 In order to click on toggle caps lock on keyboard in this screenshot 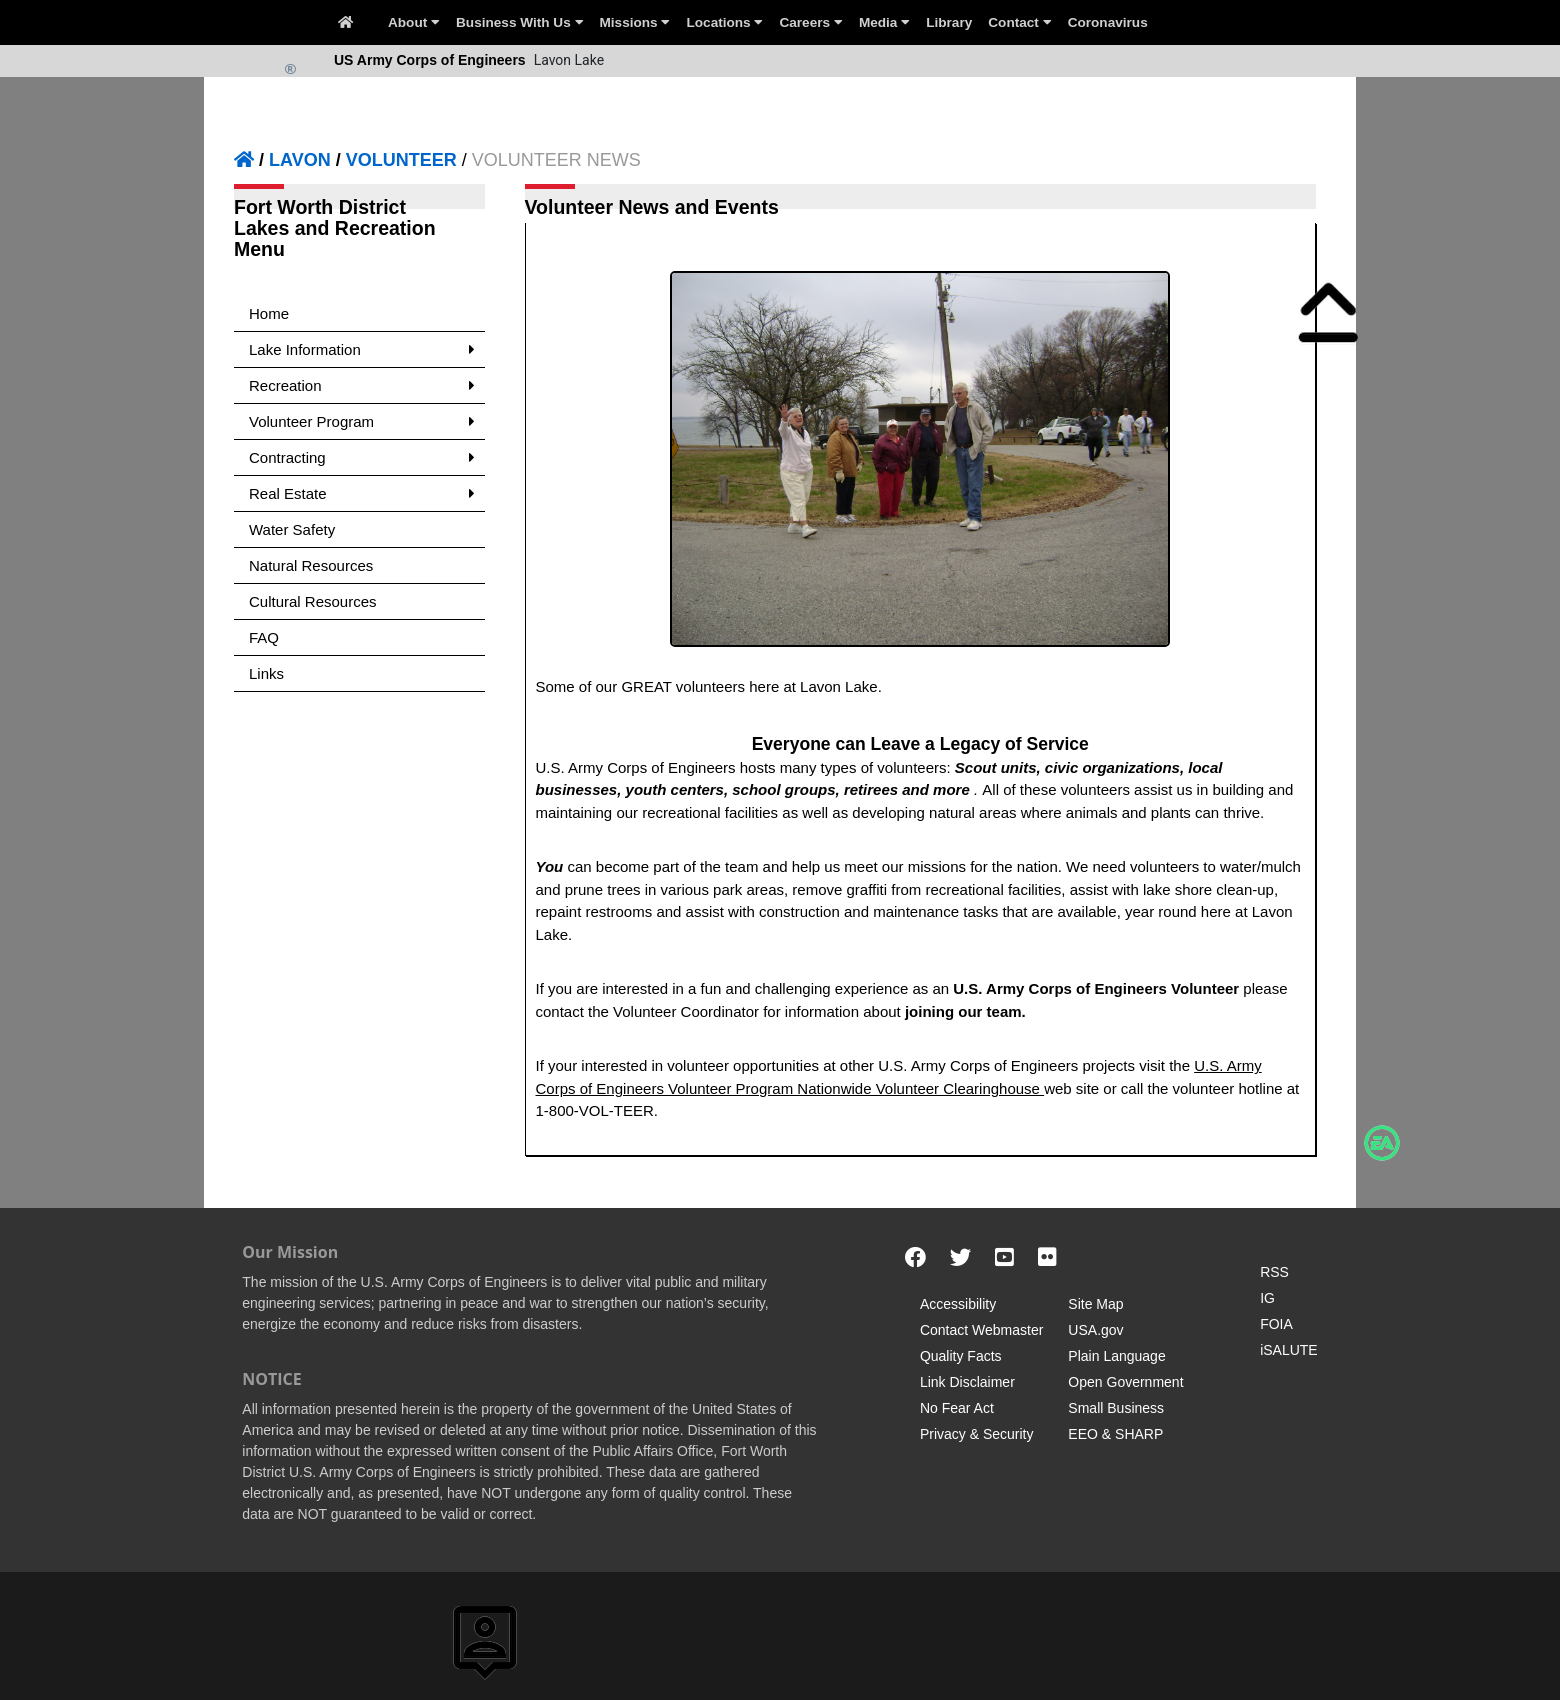, I will do `click(1328, 312)`.